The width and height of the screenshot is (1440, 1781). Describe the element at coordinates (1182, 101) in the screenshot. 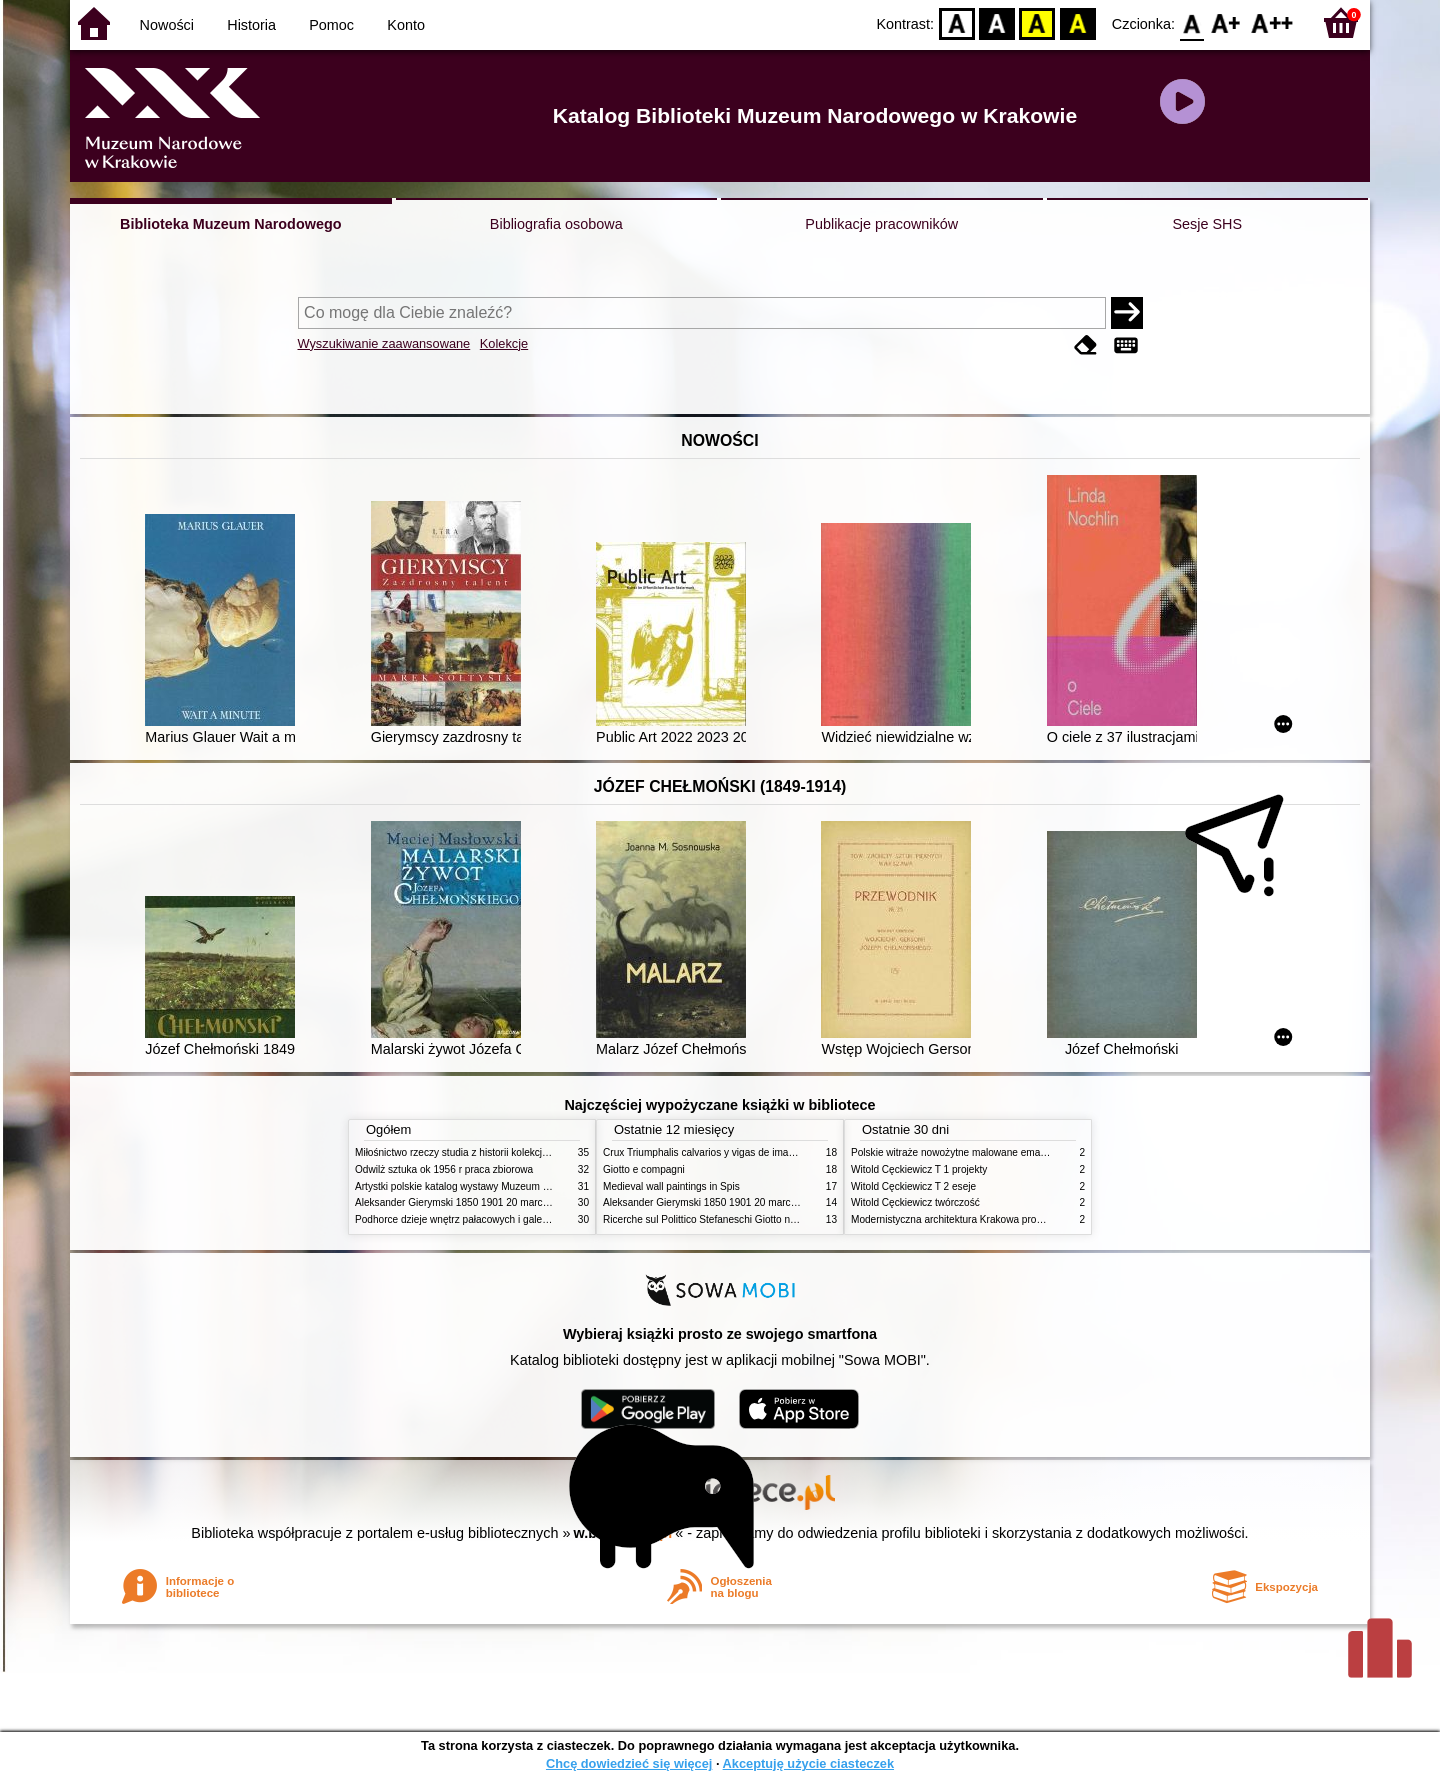

I see `play media or video content` at that location.